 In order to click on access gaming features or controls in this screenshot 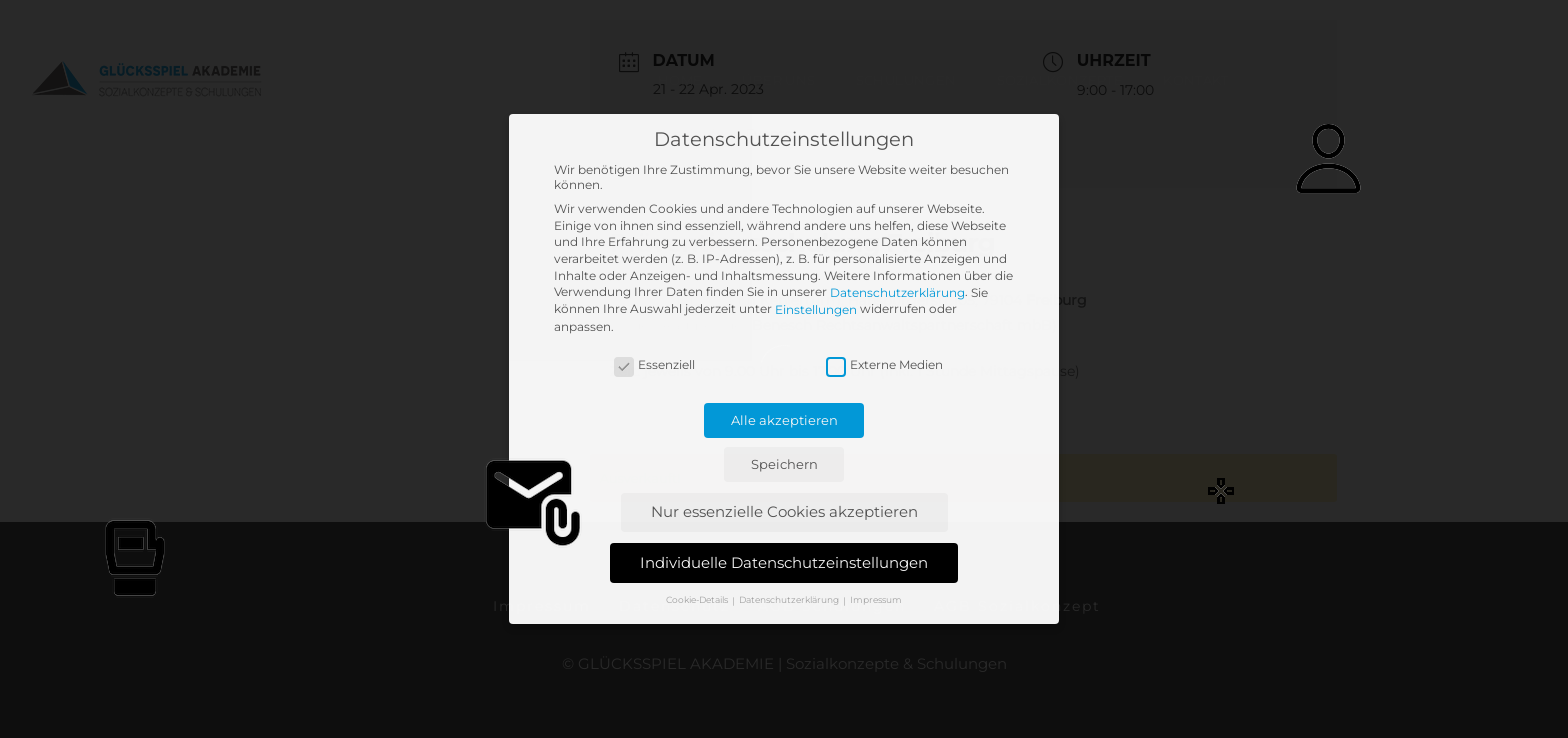, I will do `click(1221, 491)`.